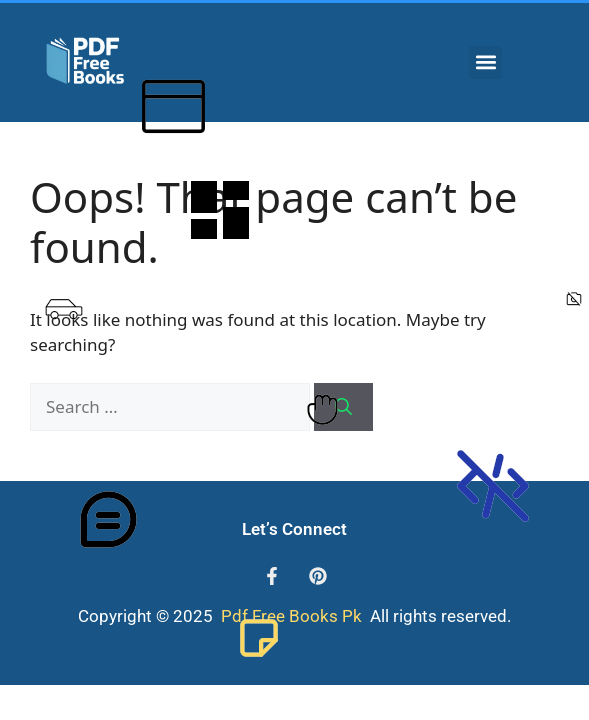 Image resolution: width=589 pixels, height=720 pixels. What do you see at coordinates (322, 405) in the screenshot?
I see `drag to reorder or move an item` at bounding box center [322, 405].